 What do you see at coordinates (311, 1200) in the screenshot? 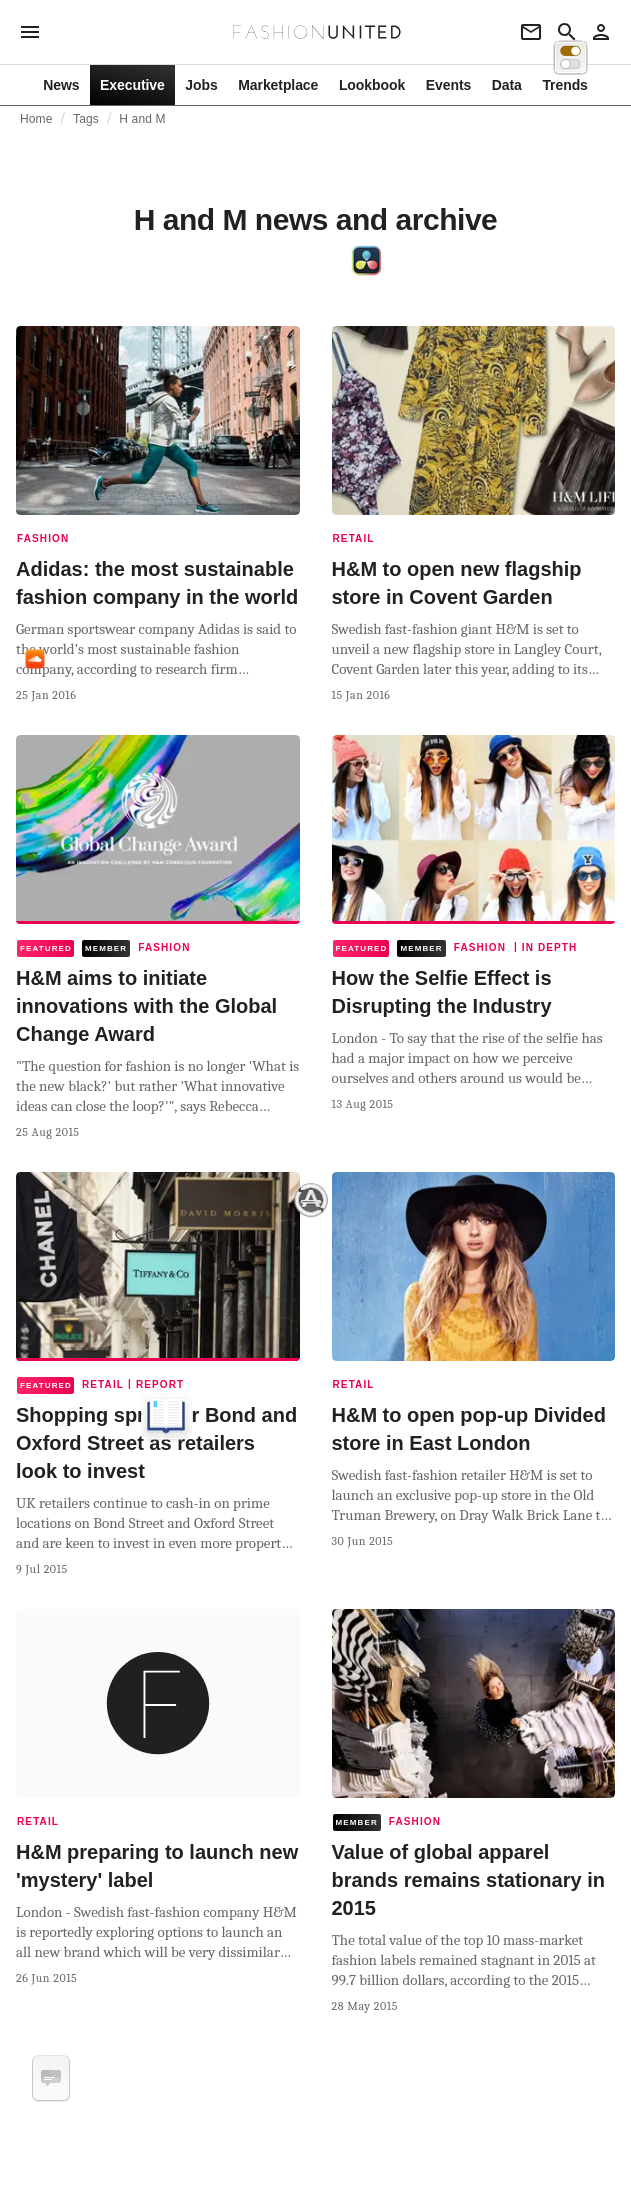
I see `open the software updater application` at bounding box center [311, 1200].